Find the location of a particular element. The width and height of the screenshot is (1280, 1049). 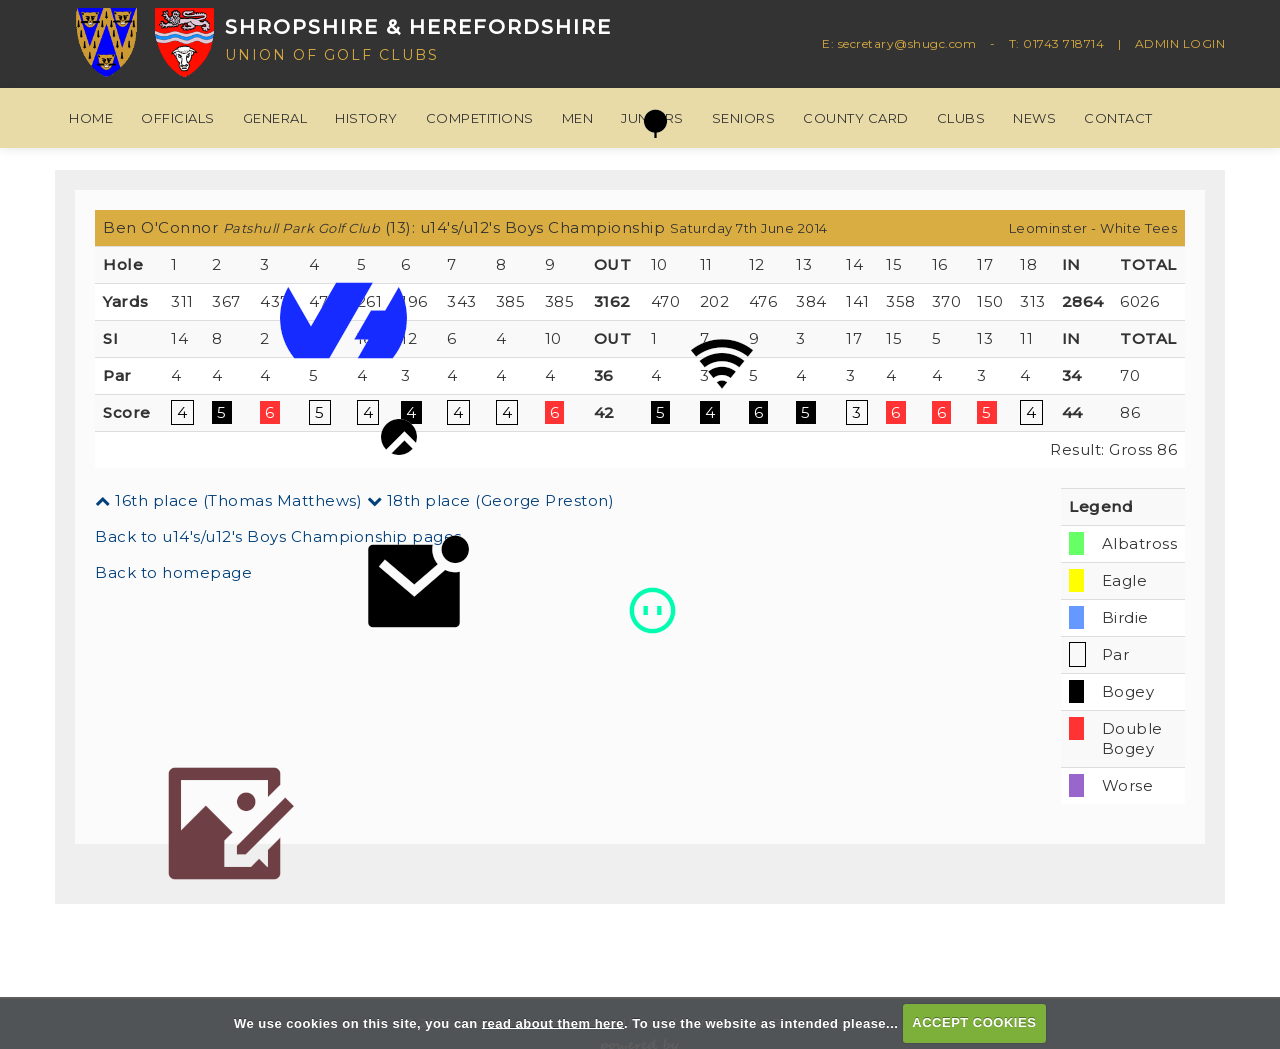

indicates power outlet or electrical socket location is located at coordinates (652, 610).